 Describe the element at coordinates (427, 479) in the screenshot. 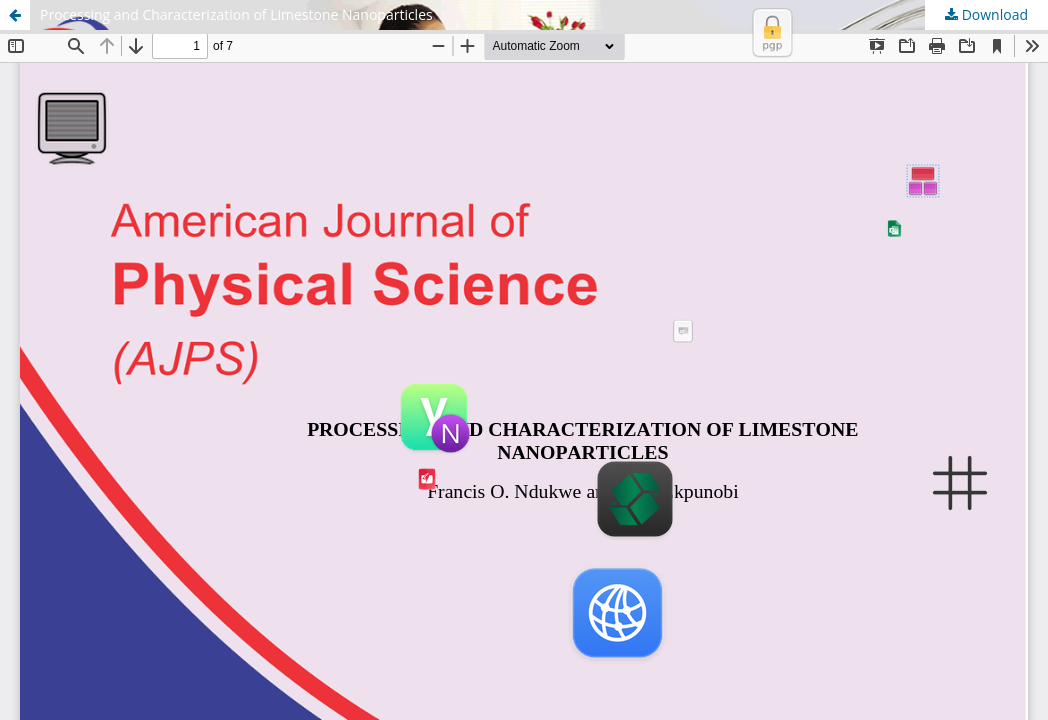

I see `postscript or vector document file` at that location.